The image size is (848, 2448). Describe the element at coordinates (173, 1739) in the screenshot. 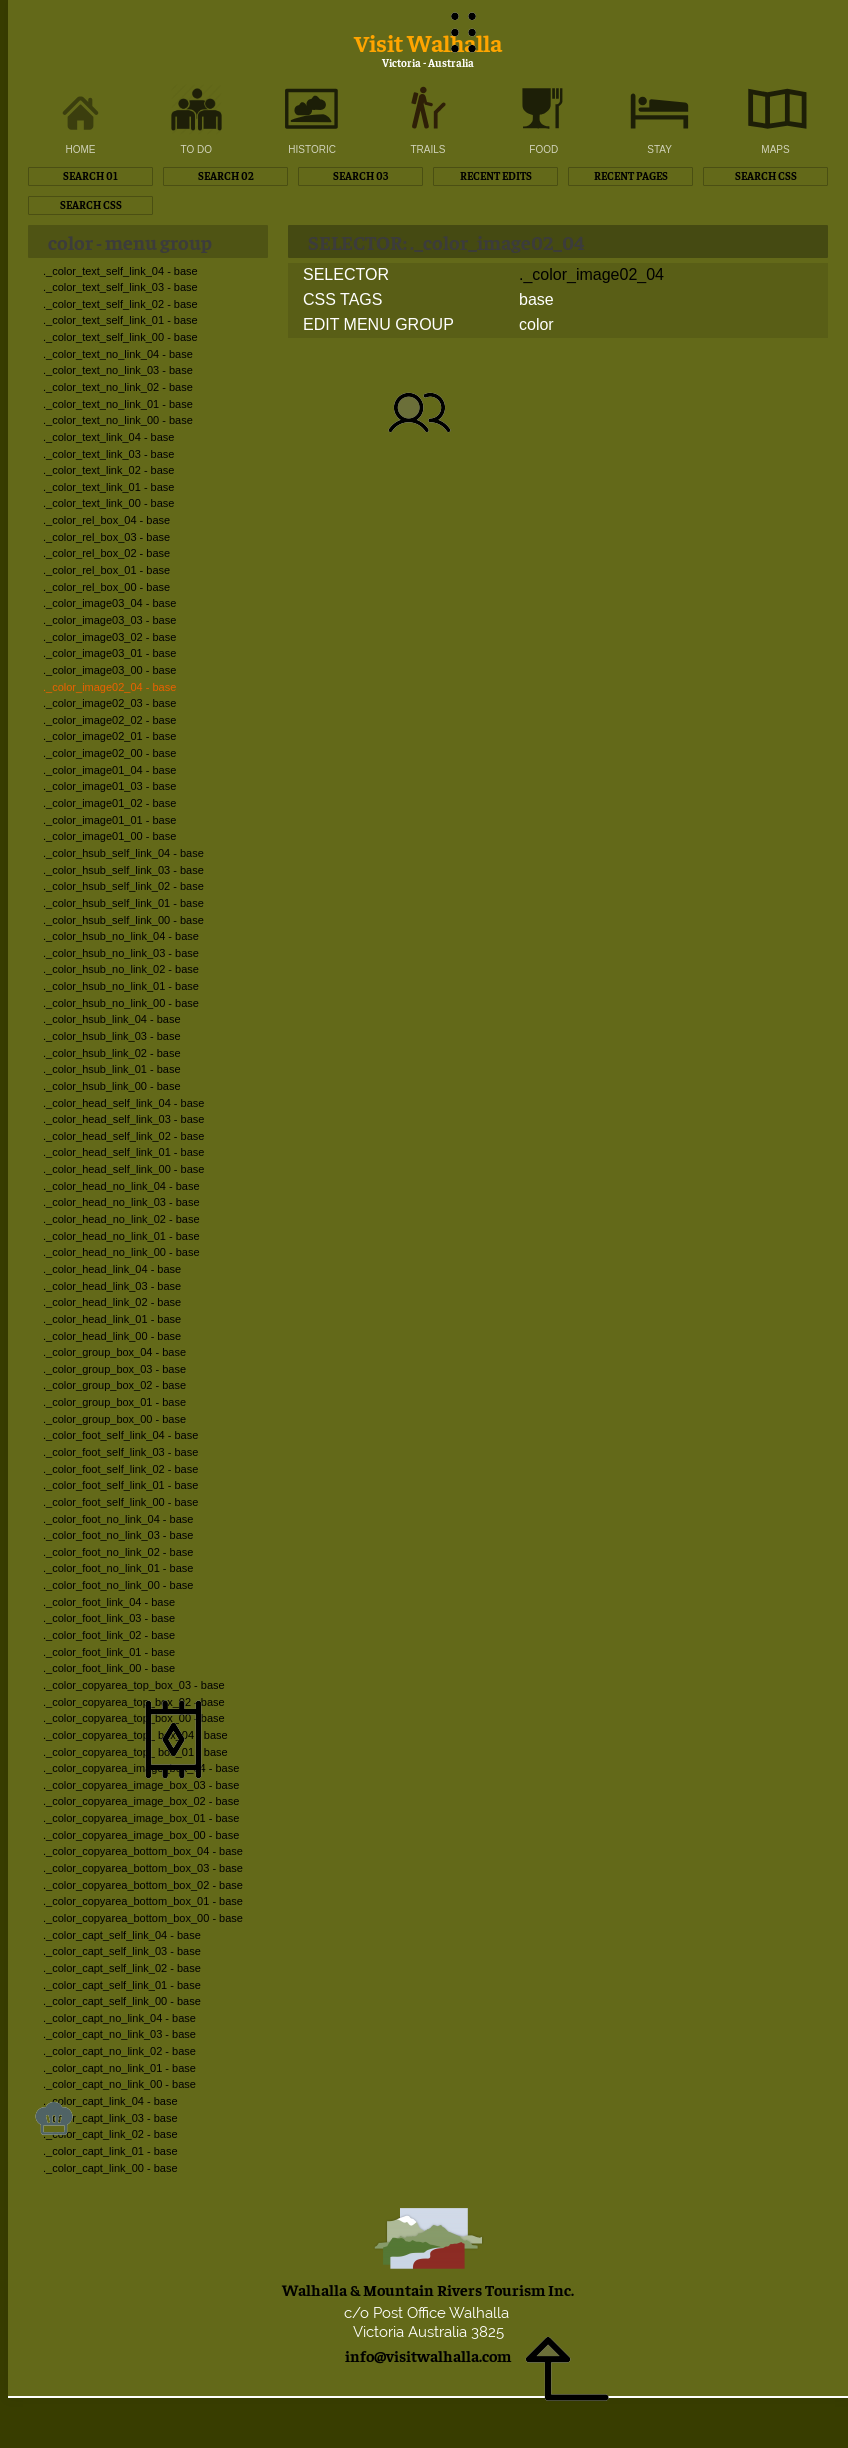

I see `view rug or carpet options` at that location.